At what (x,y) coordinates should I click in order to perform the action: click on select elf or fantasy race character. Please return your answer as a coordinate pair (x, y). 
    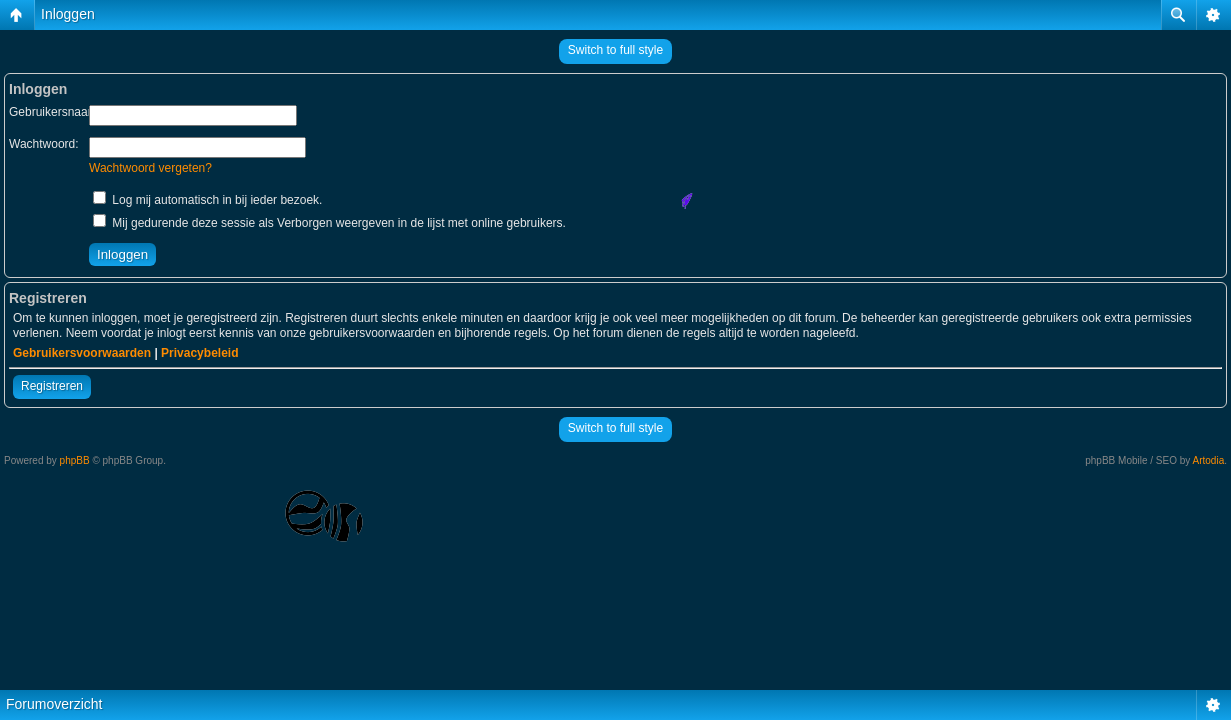
    Looking at the image, I should click on (687, 201).